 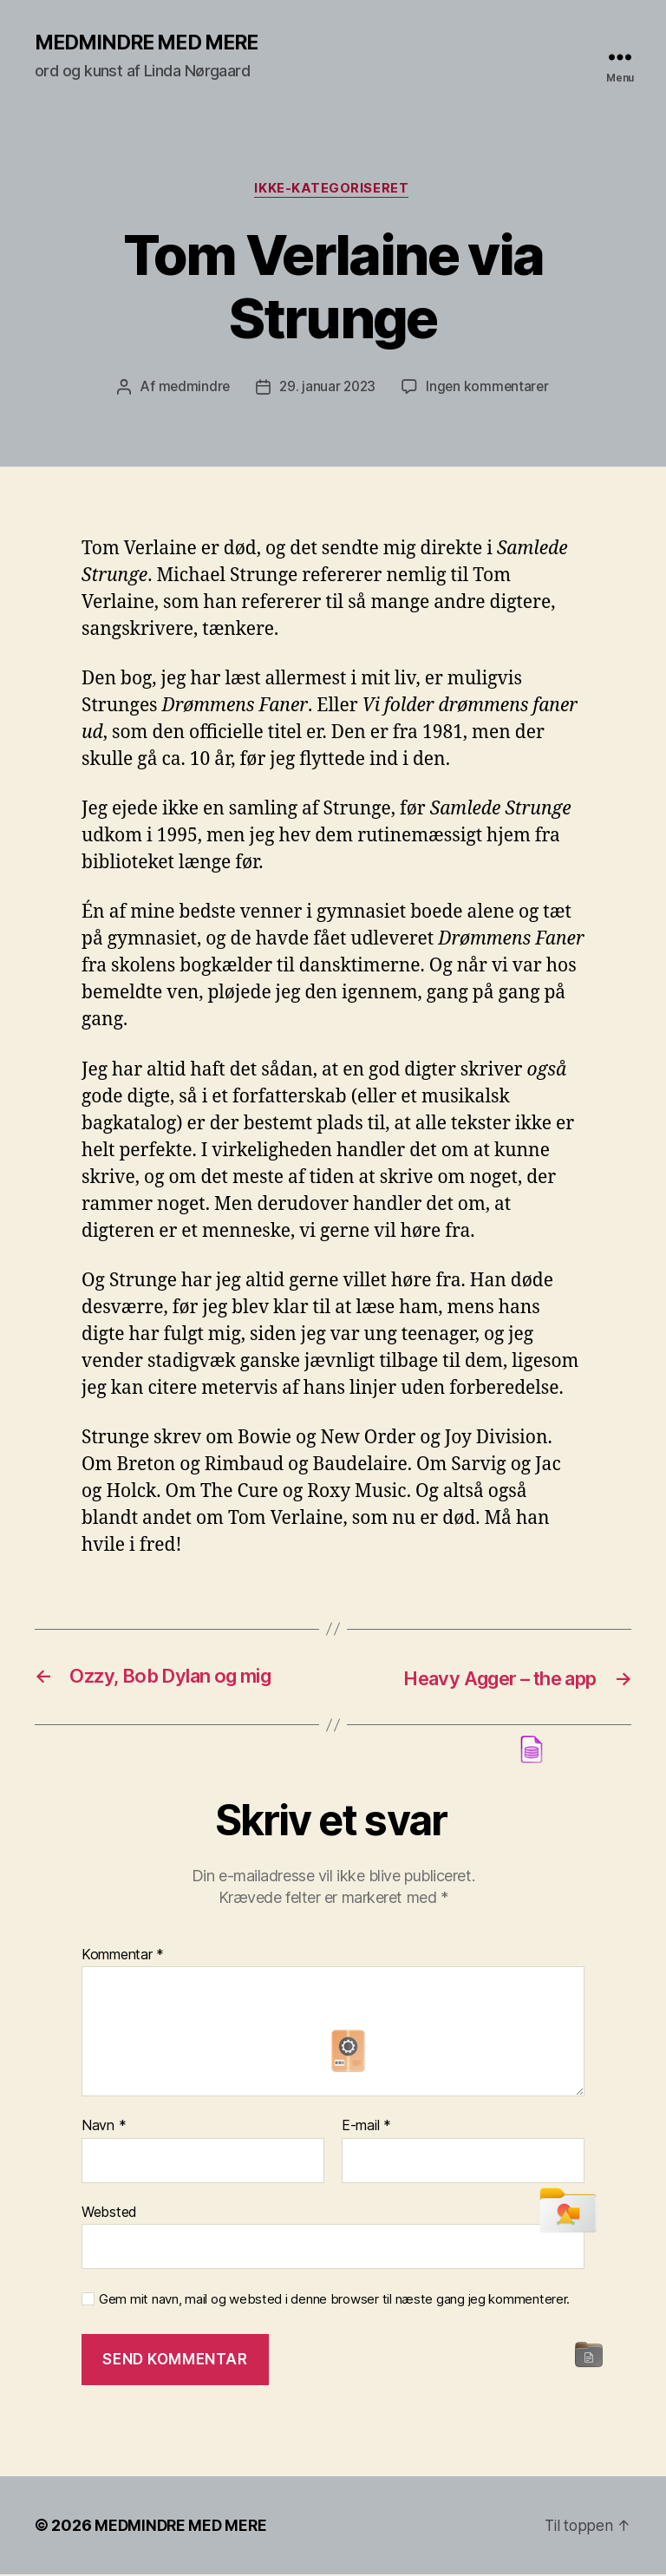 I want to click on software package being configured or installed, so click(x=348, y=2050).